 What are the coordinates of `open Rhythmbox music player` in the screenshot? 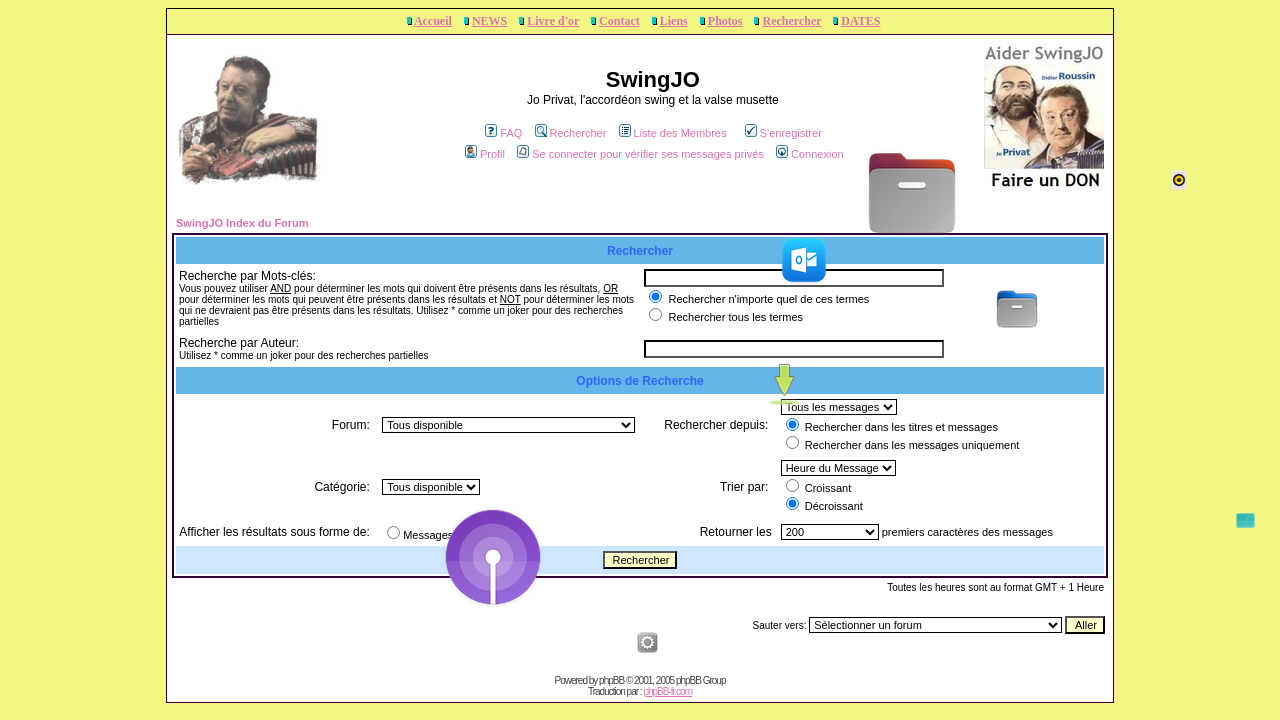 It's located at (1179, 180).